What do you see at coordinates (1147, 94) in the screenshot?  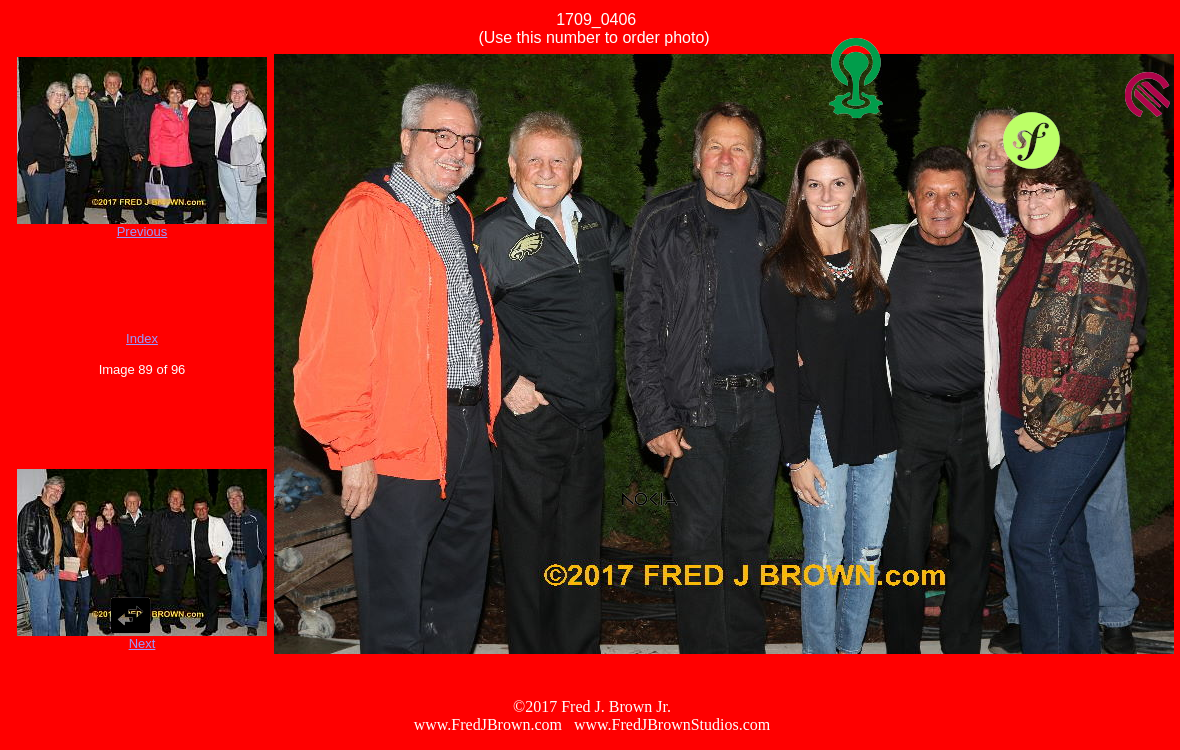 I see `autocannon HTTP benchmarking tool logo` at bounding box center [1147, 94].